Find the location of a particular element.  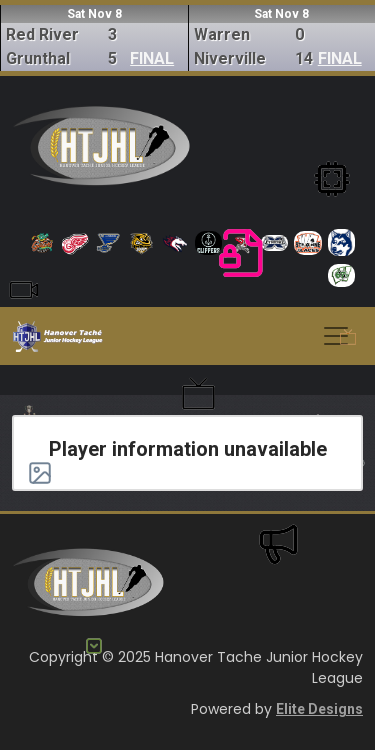

view or open an image file is located at coordinates (40, 473).